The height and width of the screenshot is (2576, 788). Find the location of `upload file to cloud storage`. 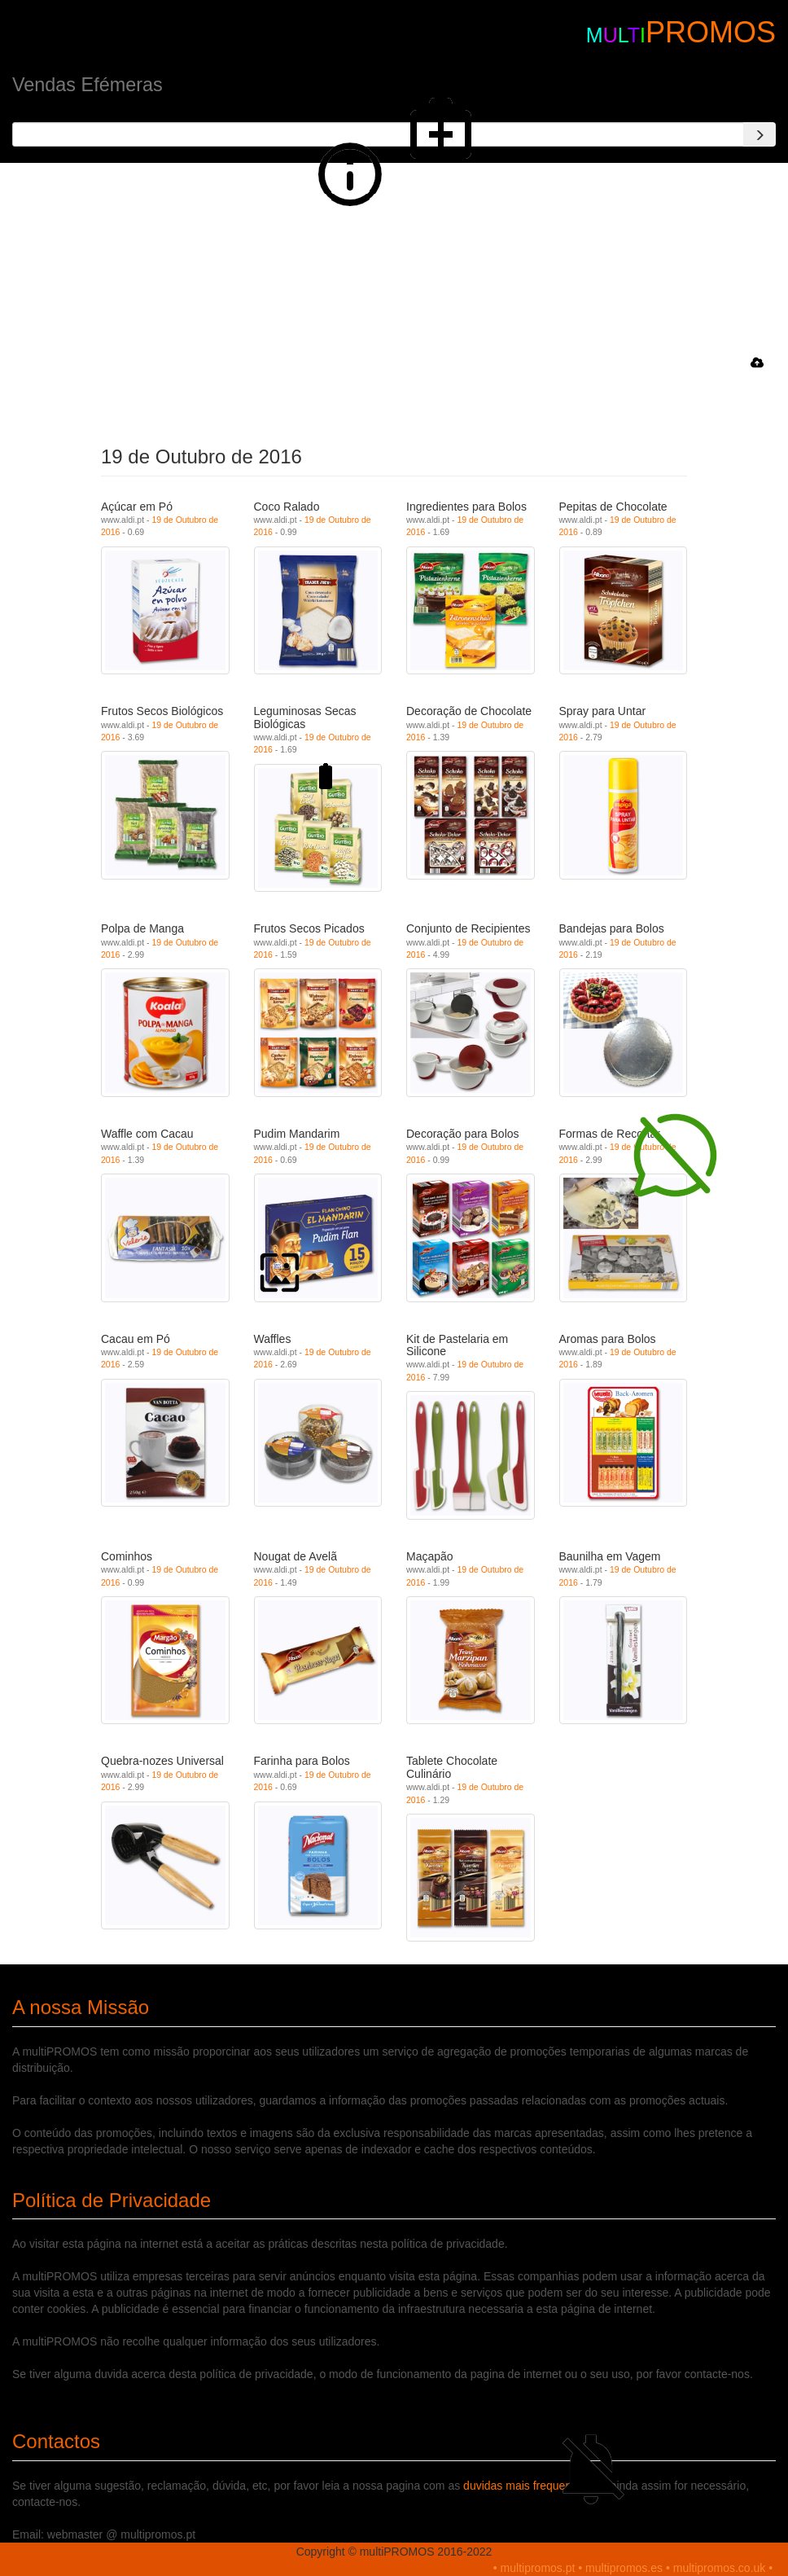

upload file to cloud storage is located at coordinates (757, 362).